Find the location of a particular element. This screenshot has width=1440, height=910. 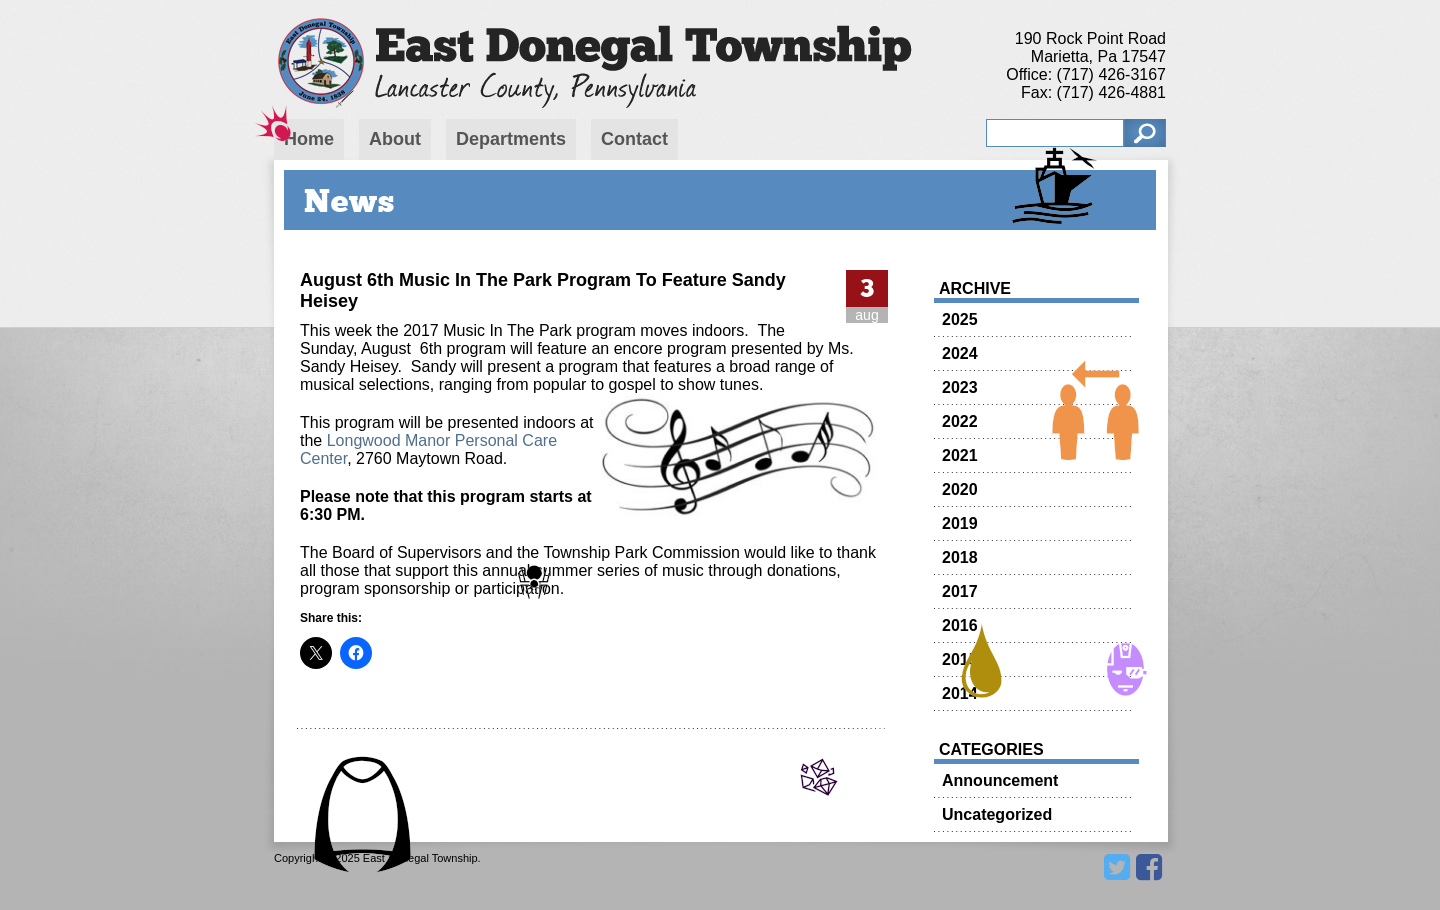

indicates water or liquid-related feature is located at coordinates (980, 660).